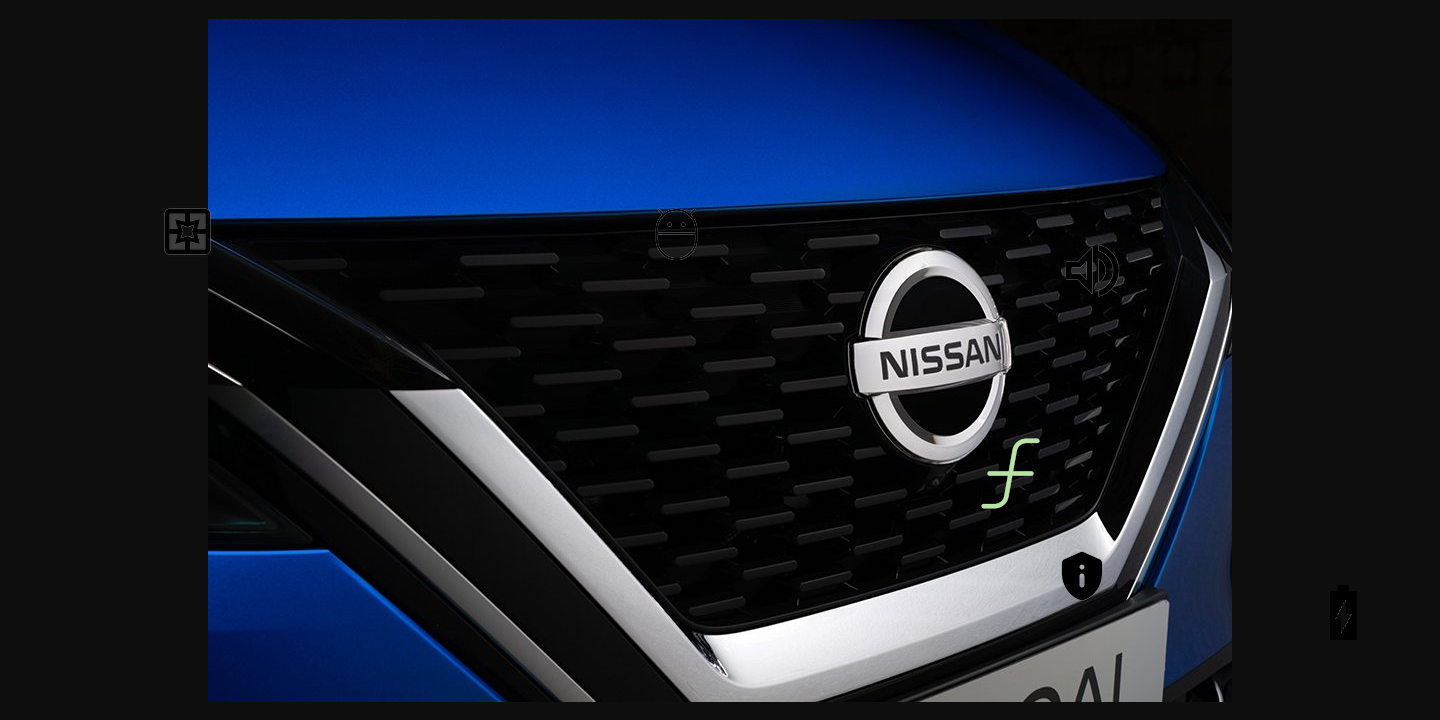  What do you see at coordinates (187, 231) in the screenshot?
I see `view pages or documents` at bounding box center [187, 231].